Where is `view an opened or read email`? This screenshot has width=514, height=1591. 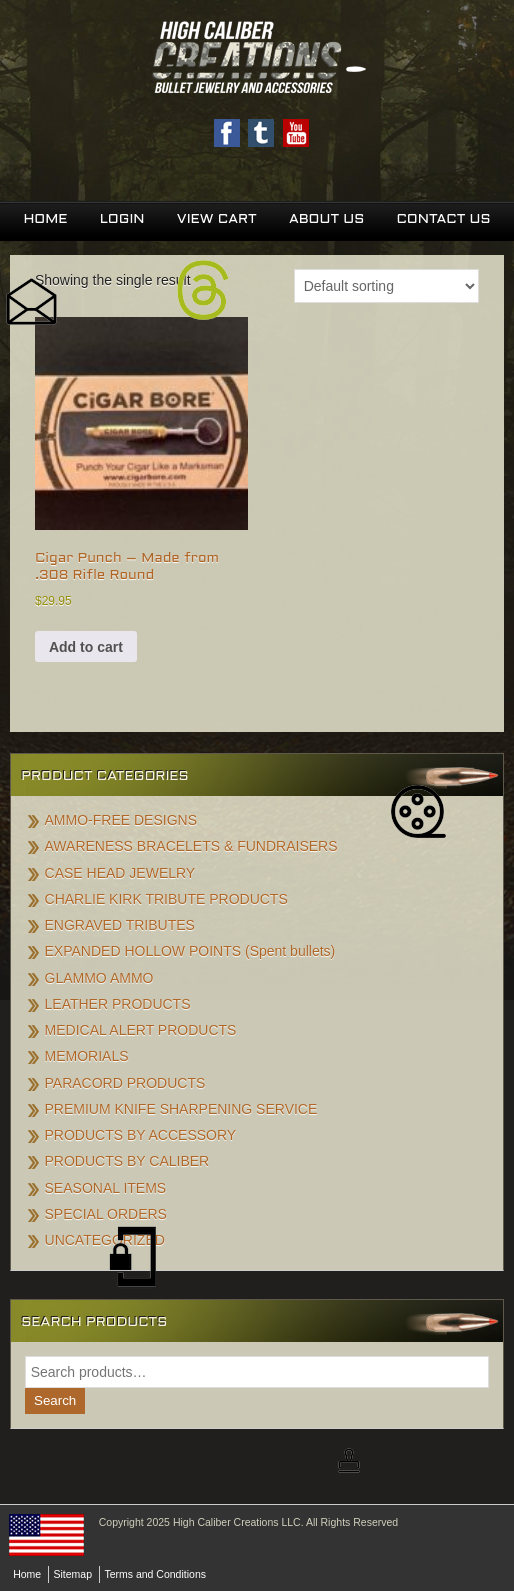 view an opened or read email is located at coordinates (31, 303).